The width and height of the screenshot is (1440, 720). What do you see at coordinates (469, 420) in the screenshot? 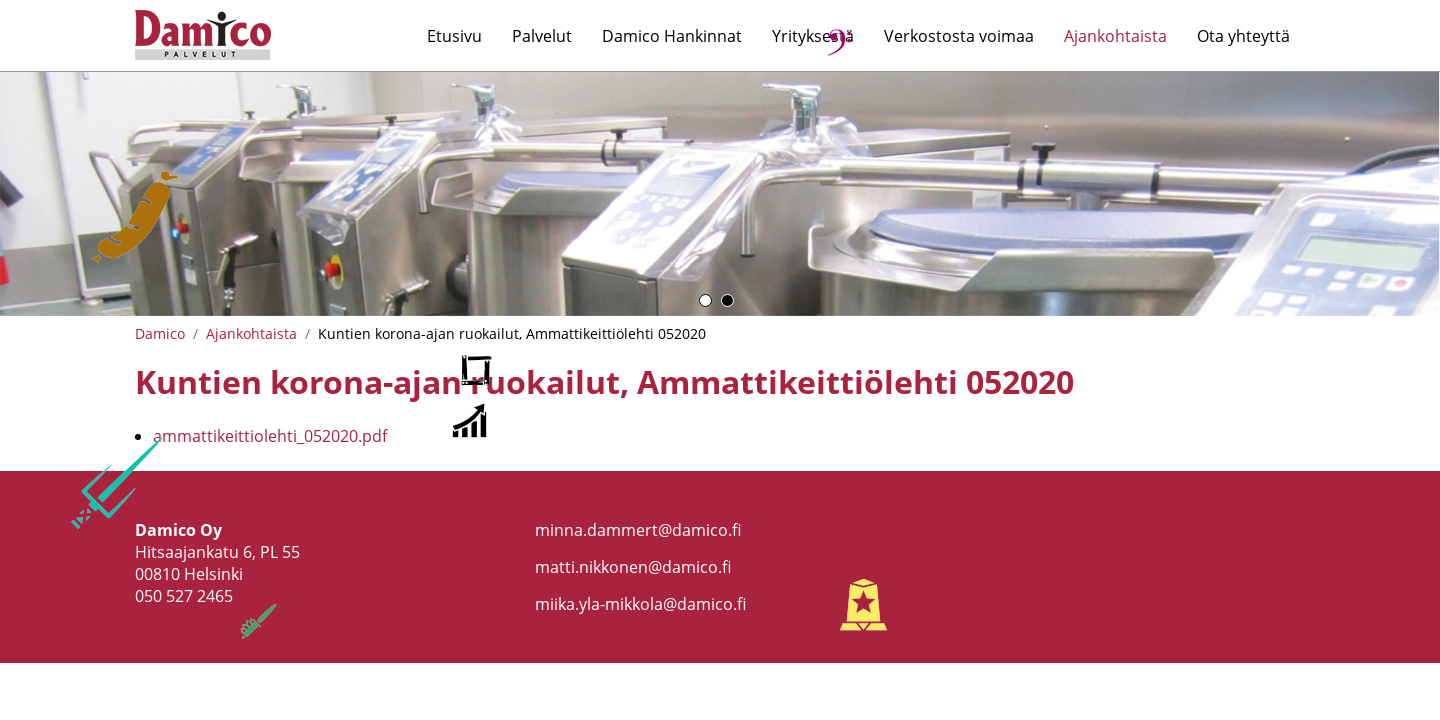
I see `view your progress or level advancement` at bounding box center [469, 420].